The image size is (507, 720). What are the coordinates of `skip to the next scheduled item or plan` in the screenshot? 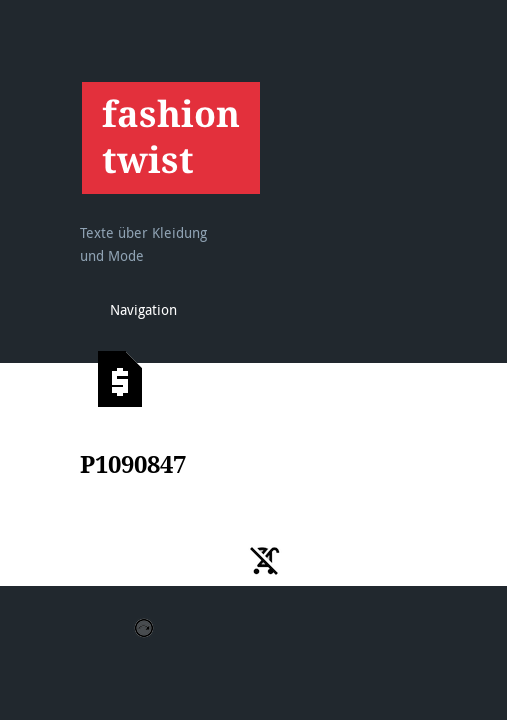 It's located at (144, 628).